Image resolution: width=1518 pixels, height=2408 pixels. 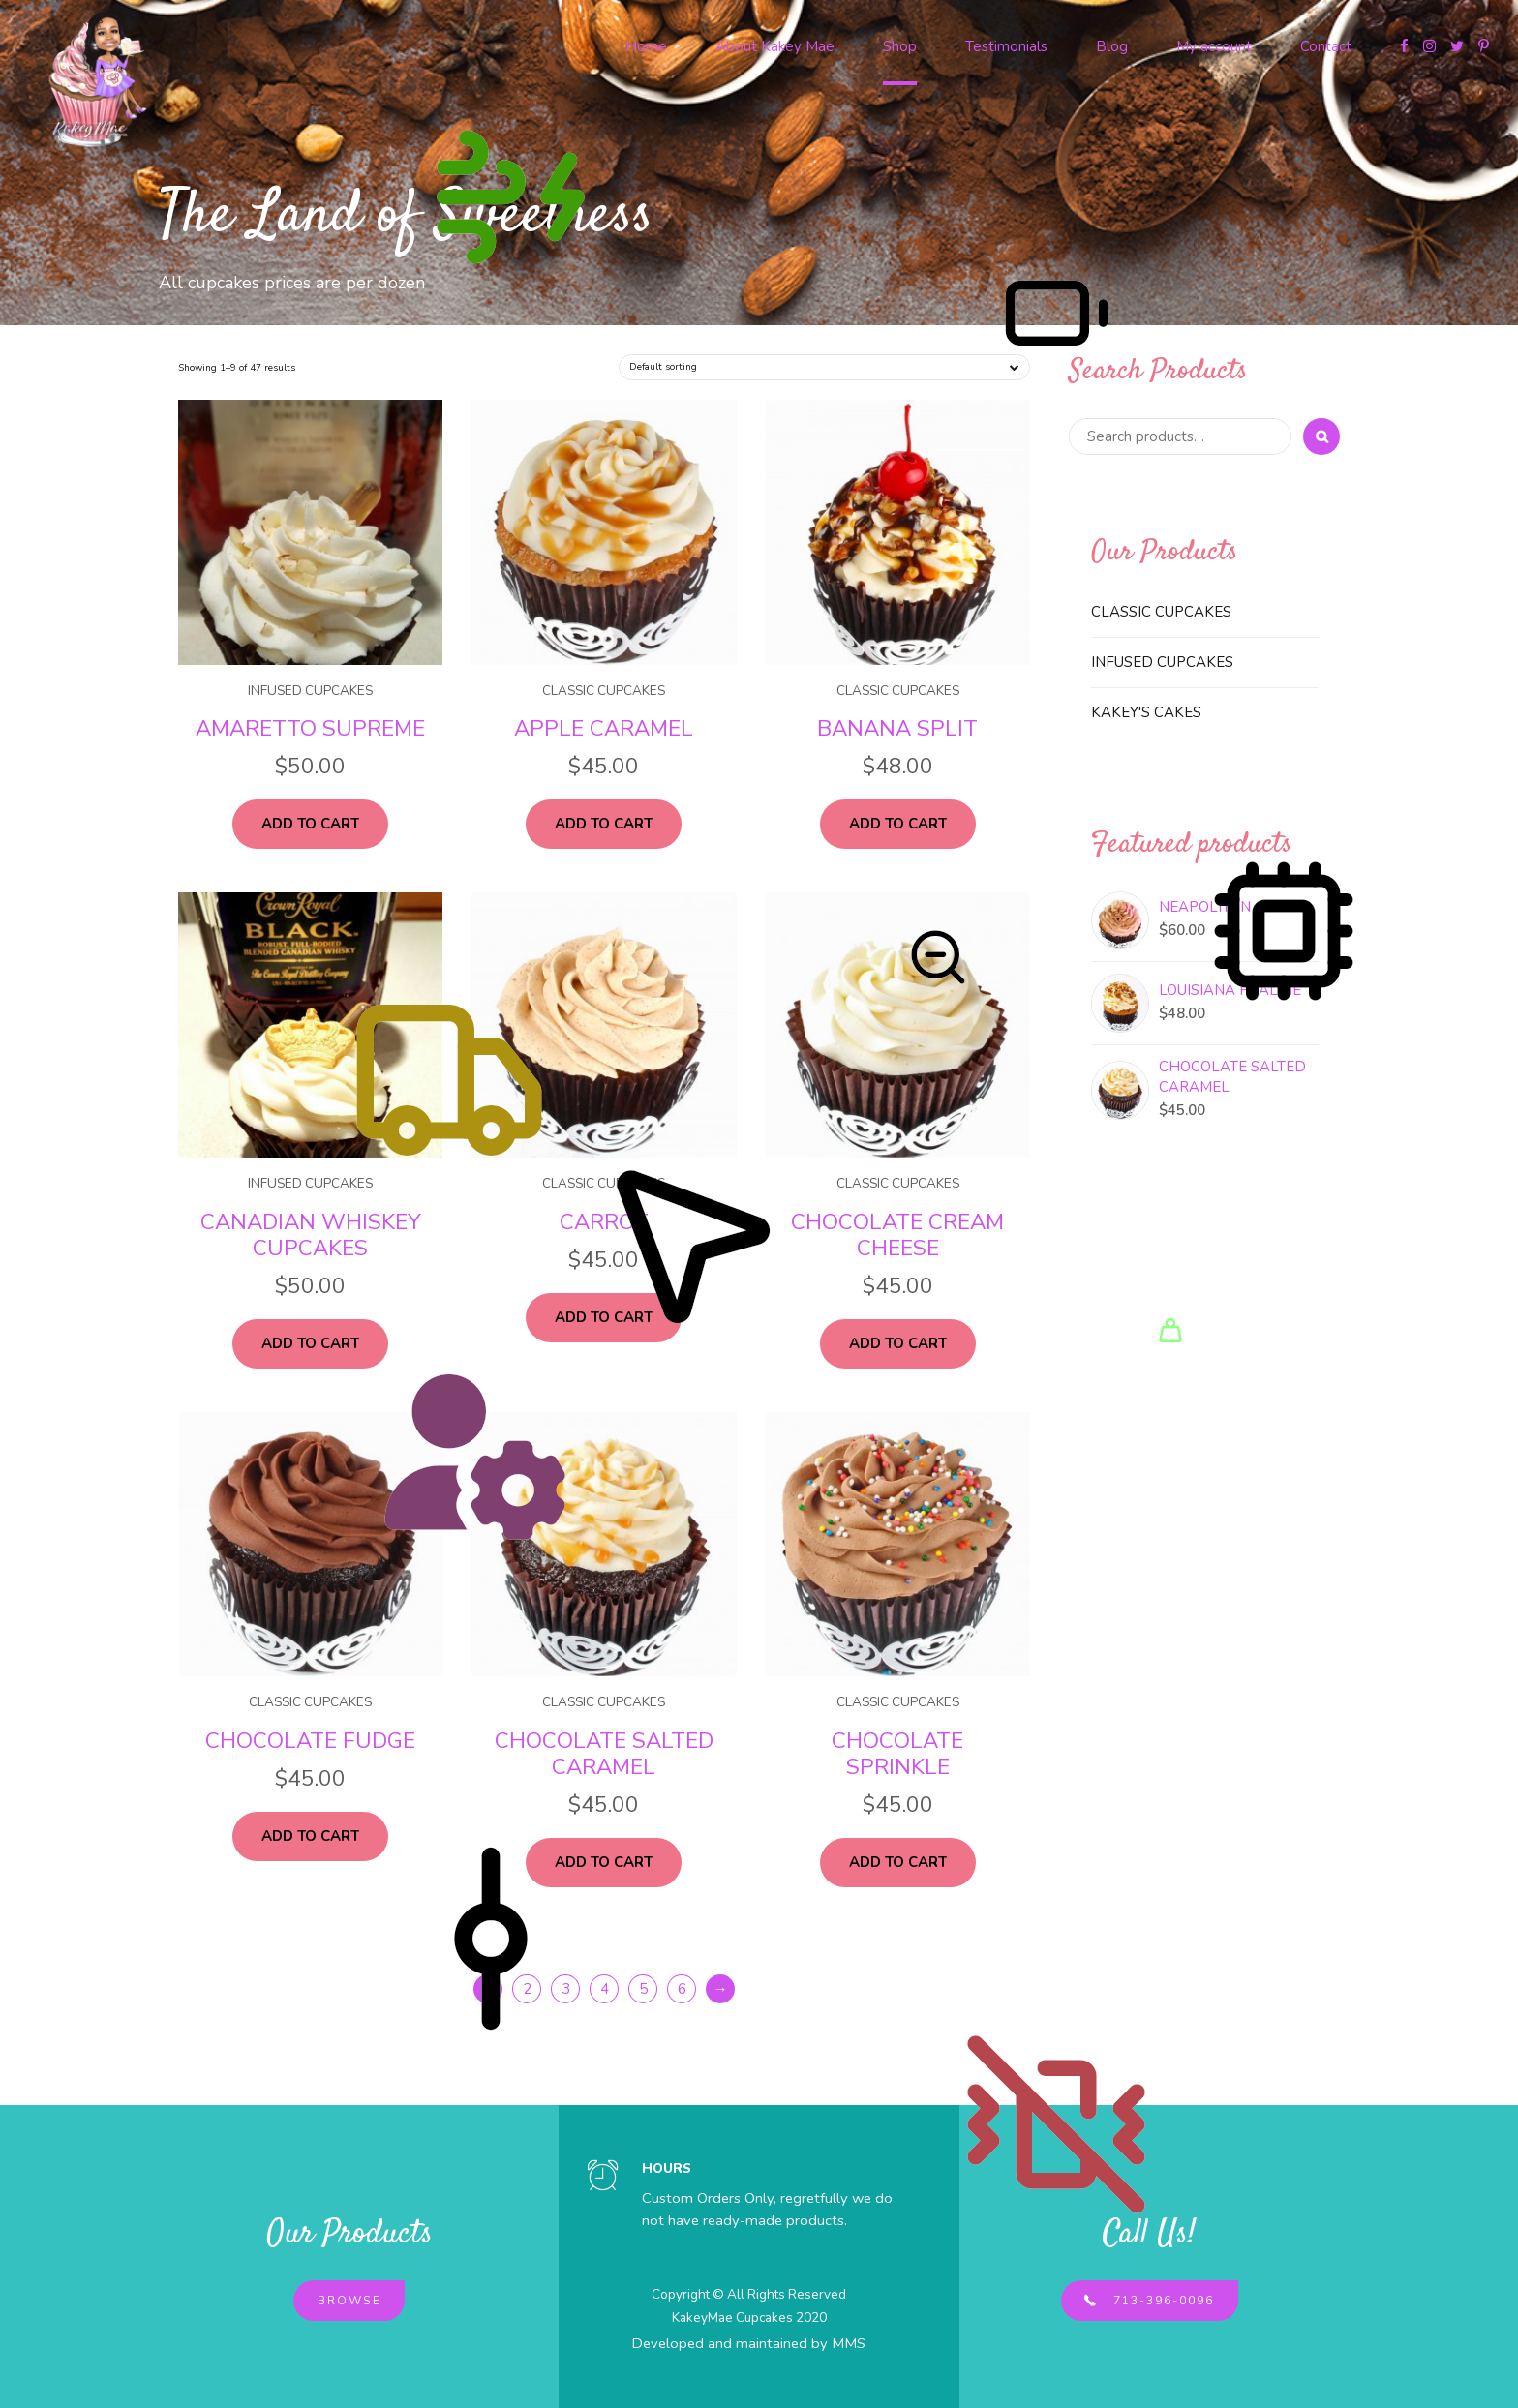 What do you see at coordinates (469, 1451) in the screenshot?
I see `access user settings or preferences` at bounding box center [469, 1451].